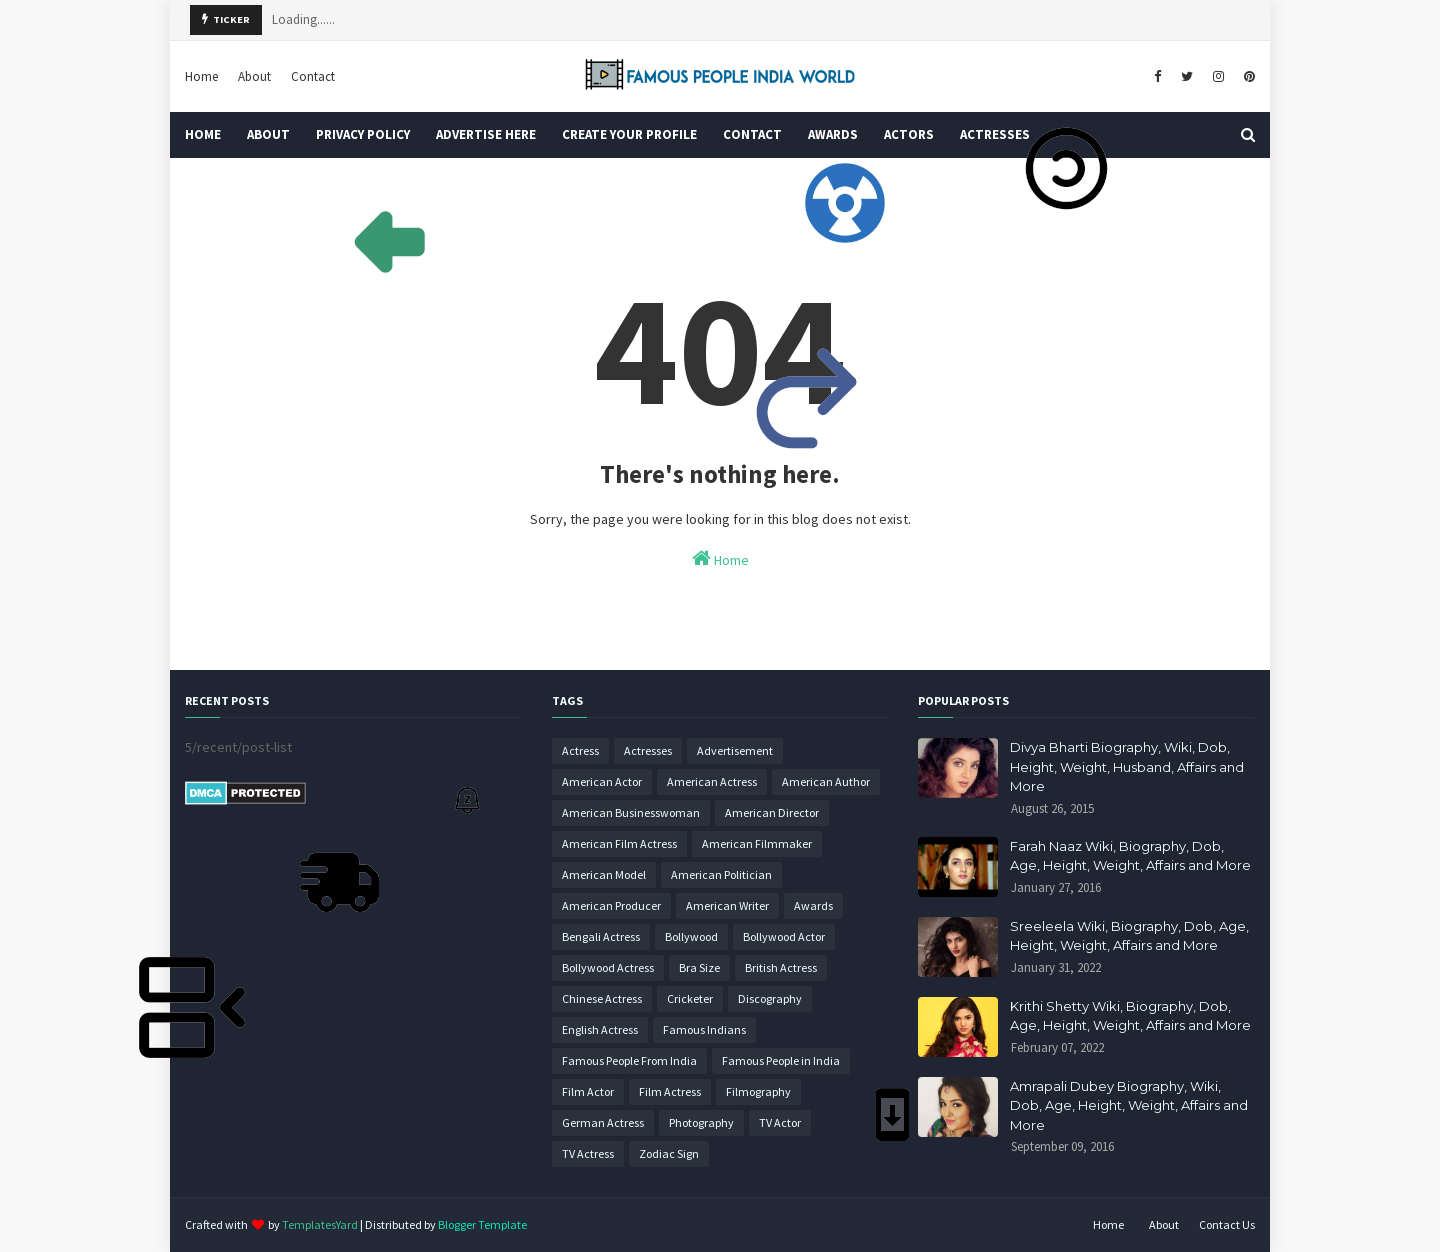 The height and width of the screenshot is (1252, 1440). Describe the element at coordinates (467, 800) in the screenshot. I see `mute notifications or enable sleep mode` at that location.